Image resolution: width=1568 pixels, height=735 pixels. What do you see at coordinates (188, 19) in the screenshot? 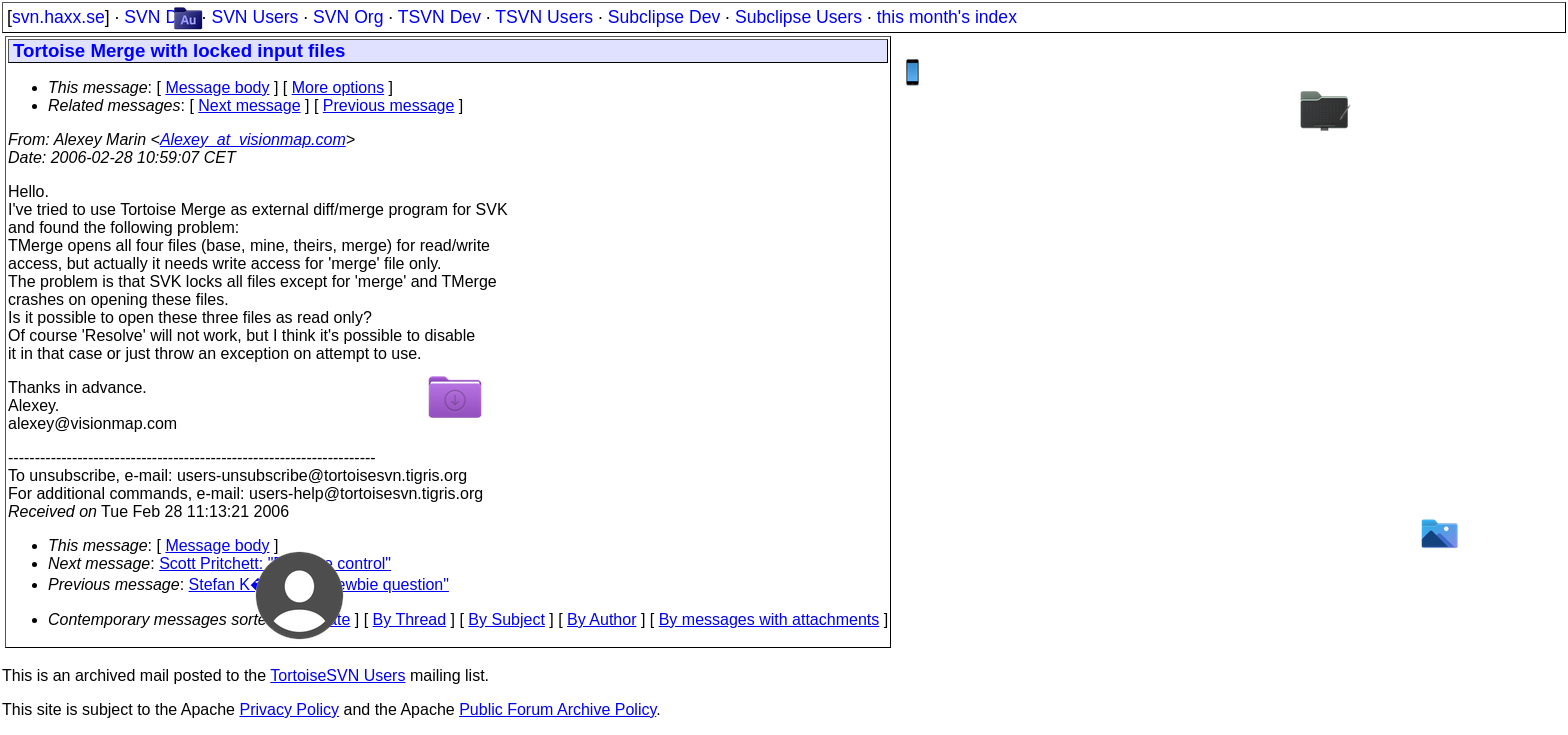
I see `open adobe audition project files folder` at bounding box center [188, 19].